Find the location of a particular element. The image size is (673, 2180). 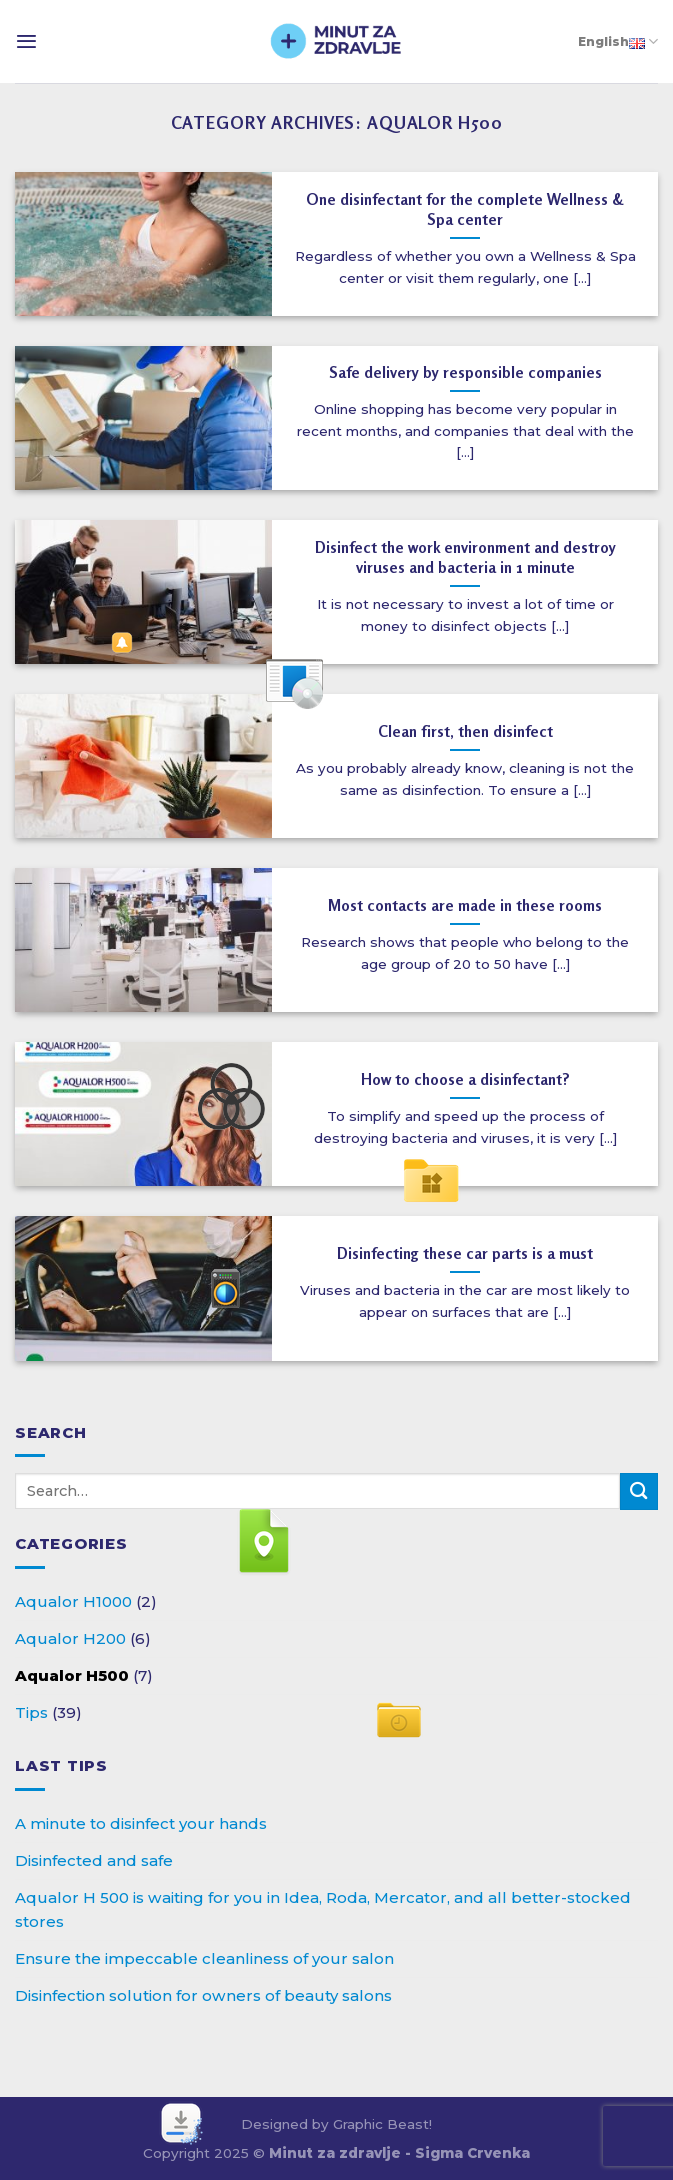

openstreetmap data file is located at coordinates (264, 1542).